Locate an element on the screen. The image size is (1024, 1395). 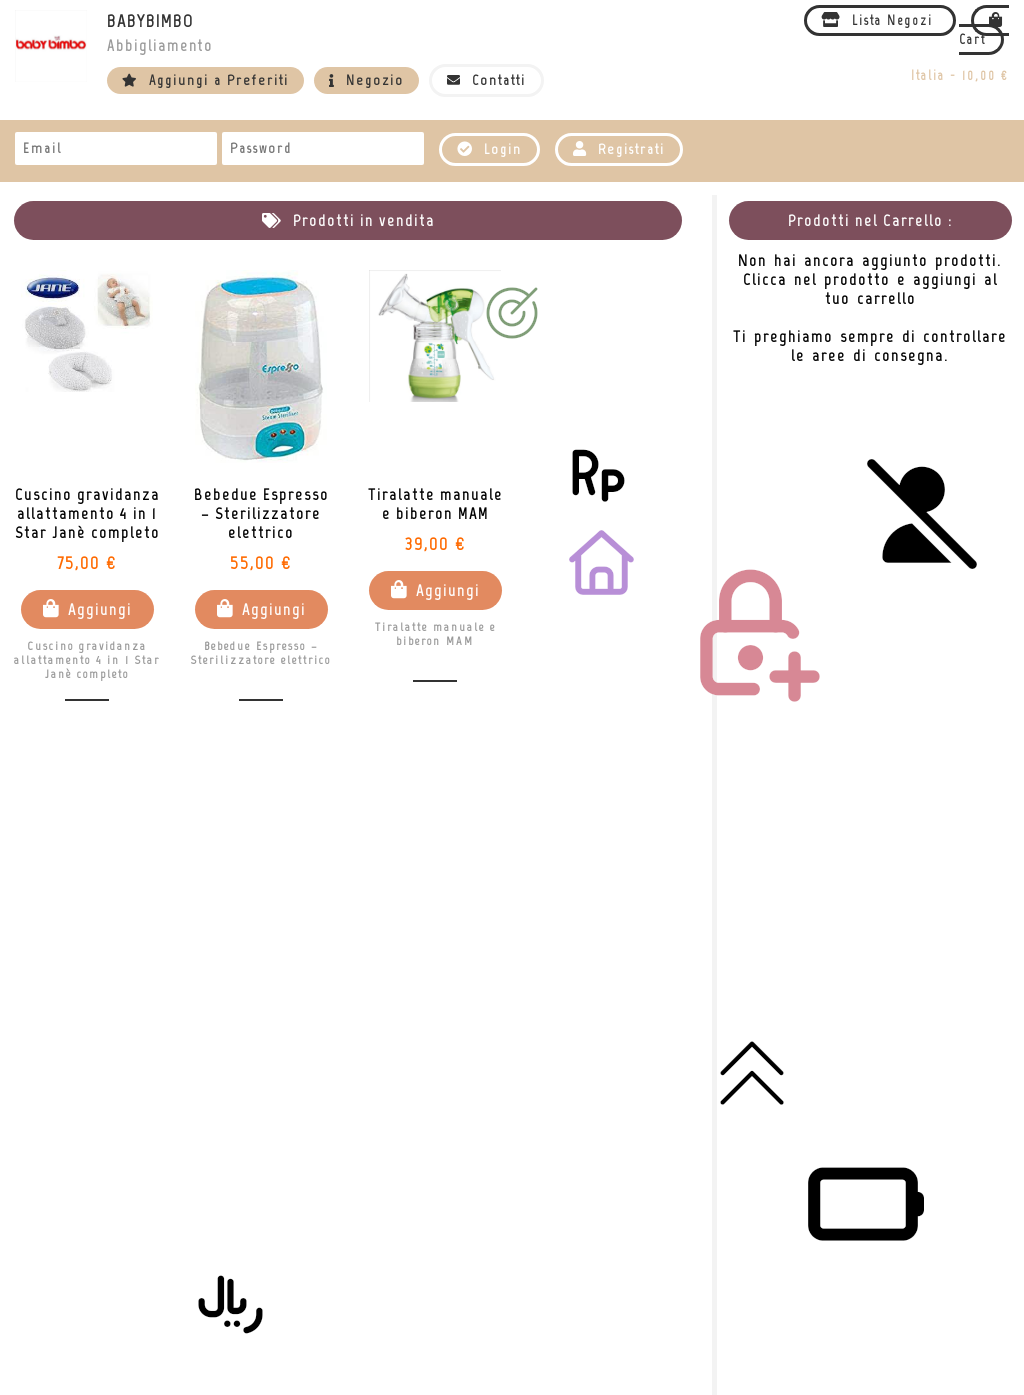
add a new password or security credential is located at coordinates (750, 632).